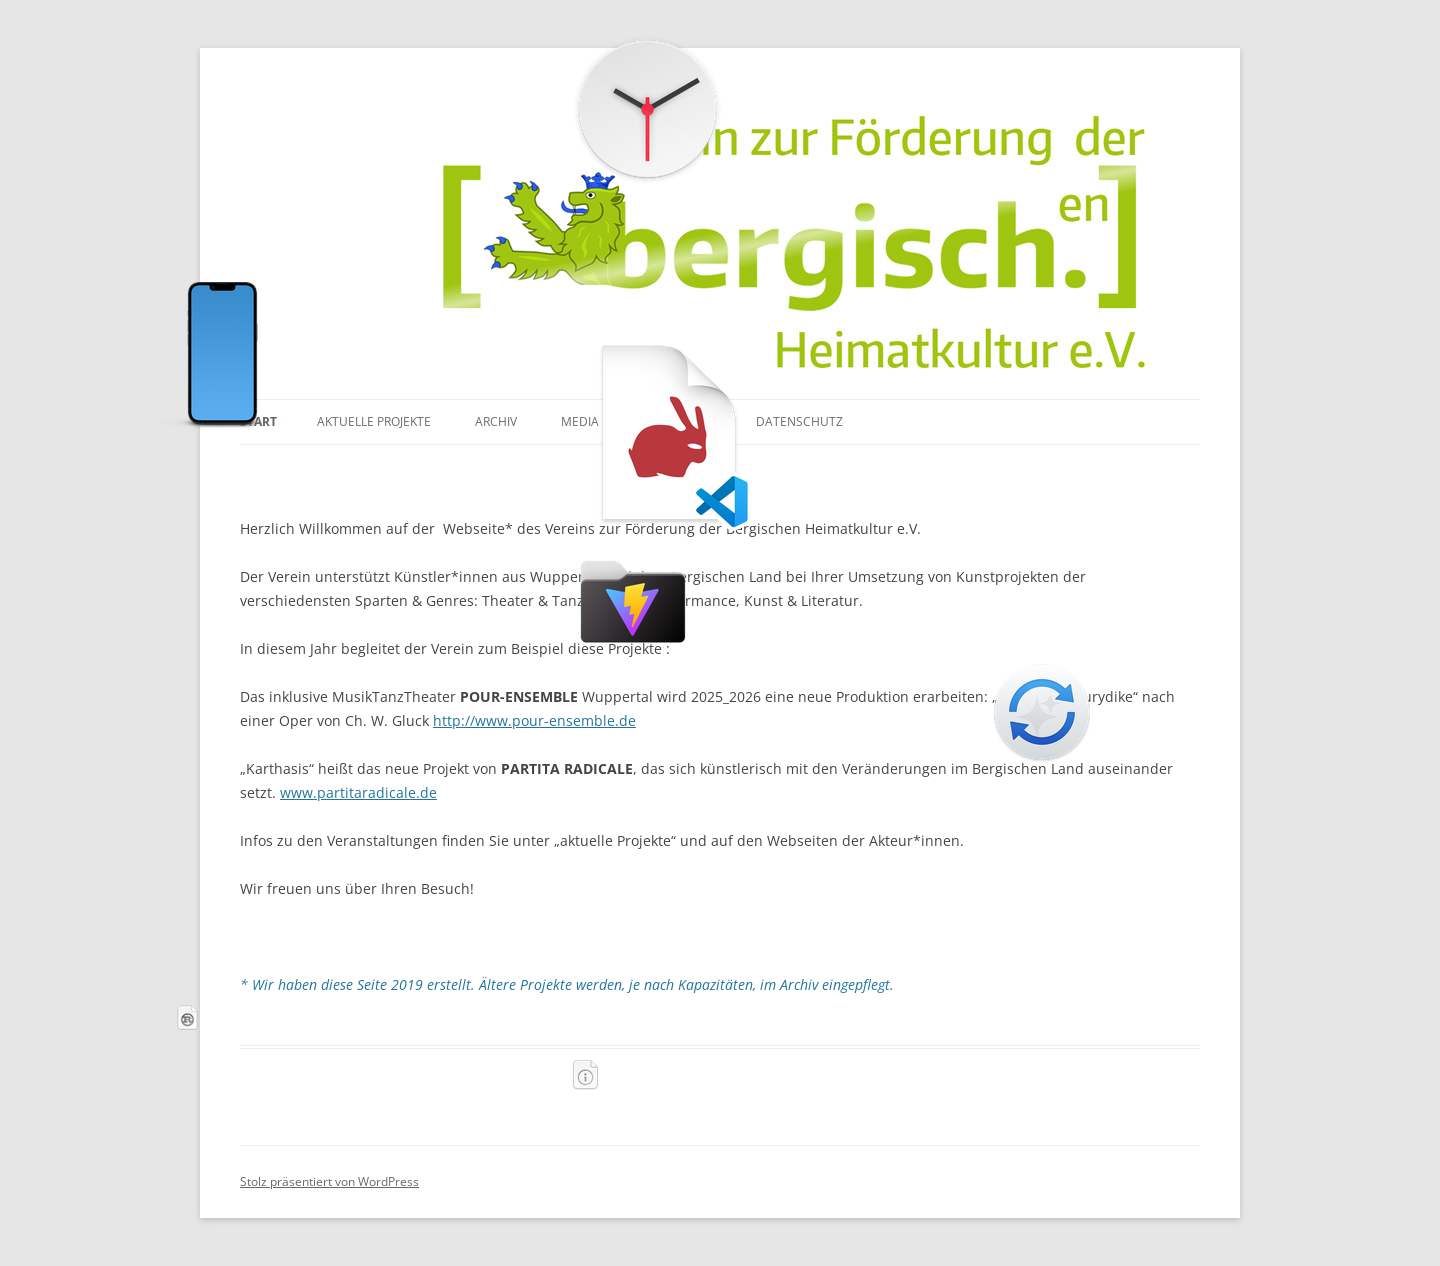  What do you see at coordinates (632, 604) in the screenshot?
I see `open vite project folder` at bounding box center [632, 604].